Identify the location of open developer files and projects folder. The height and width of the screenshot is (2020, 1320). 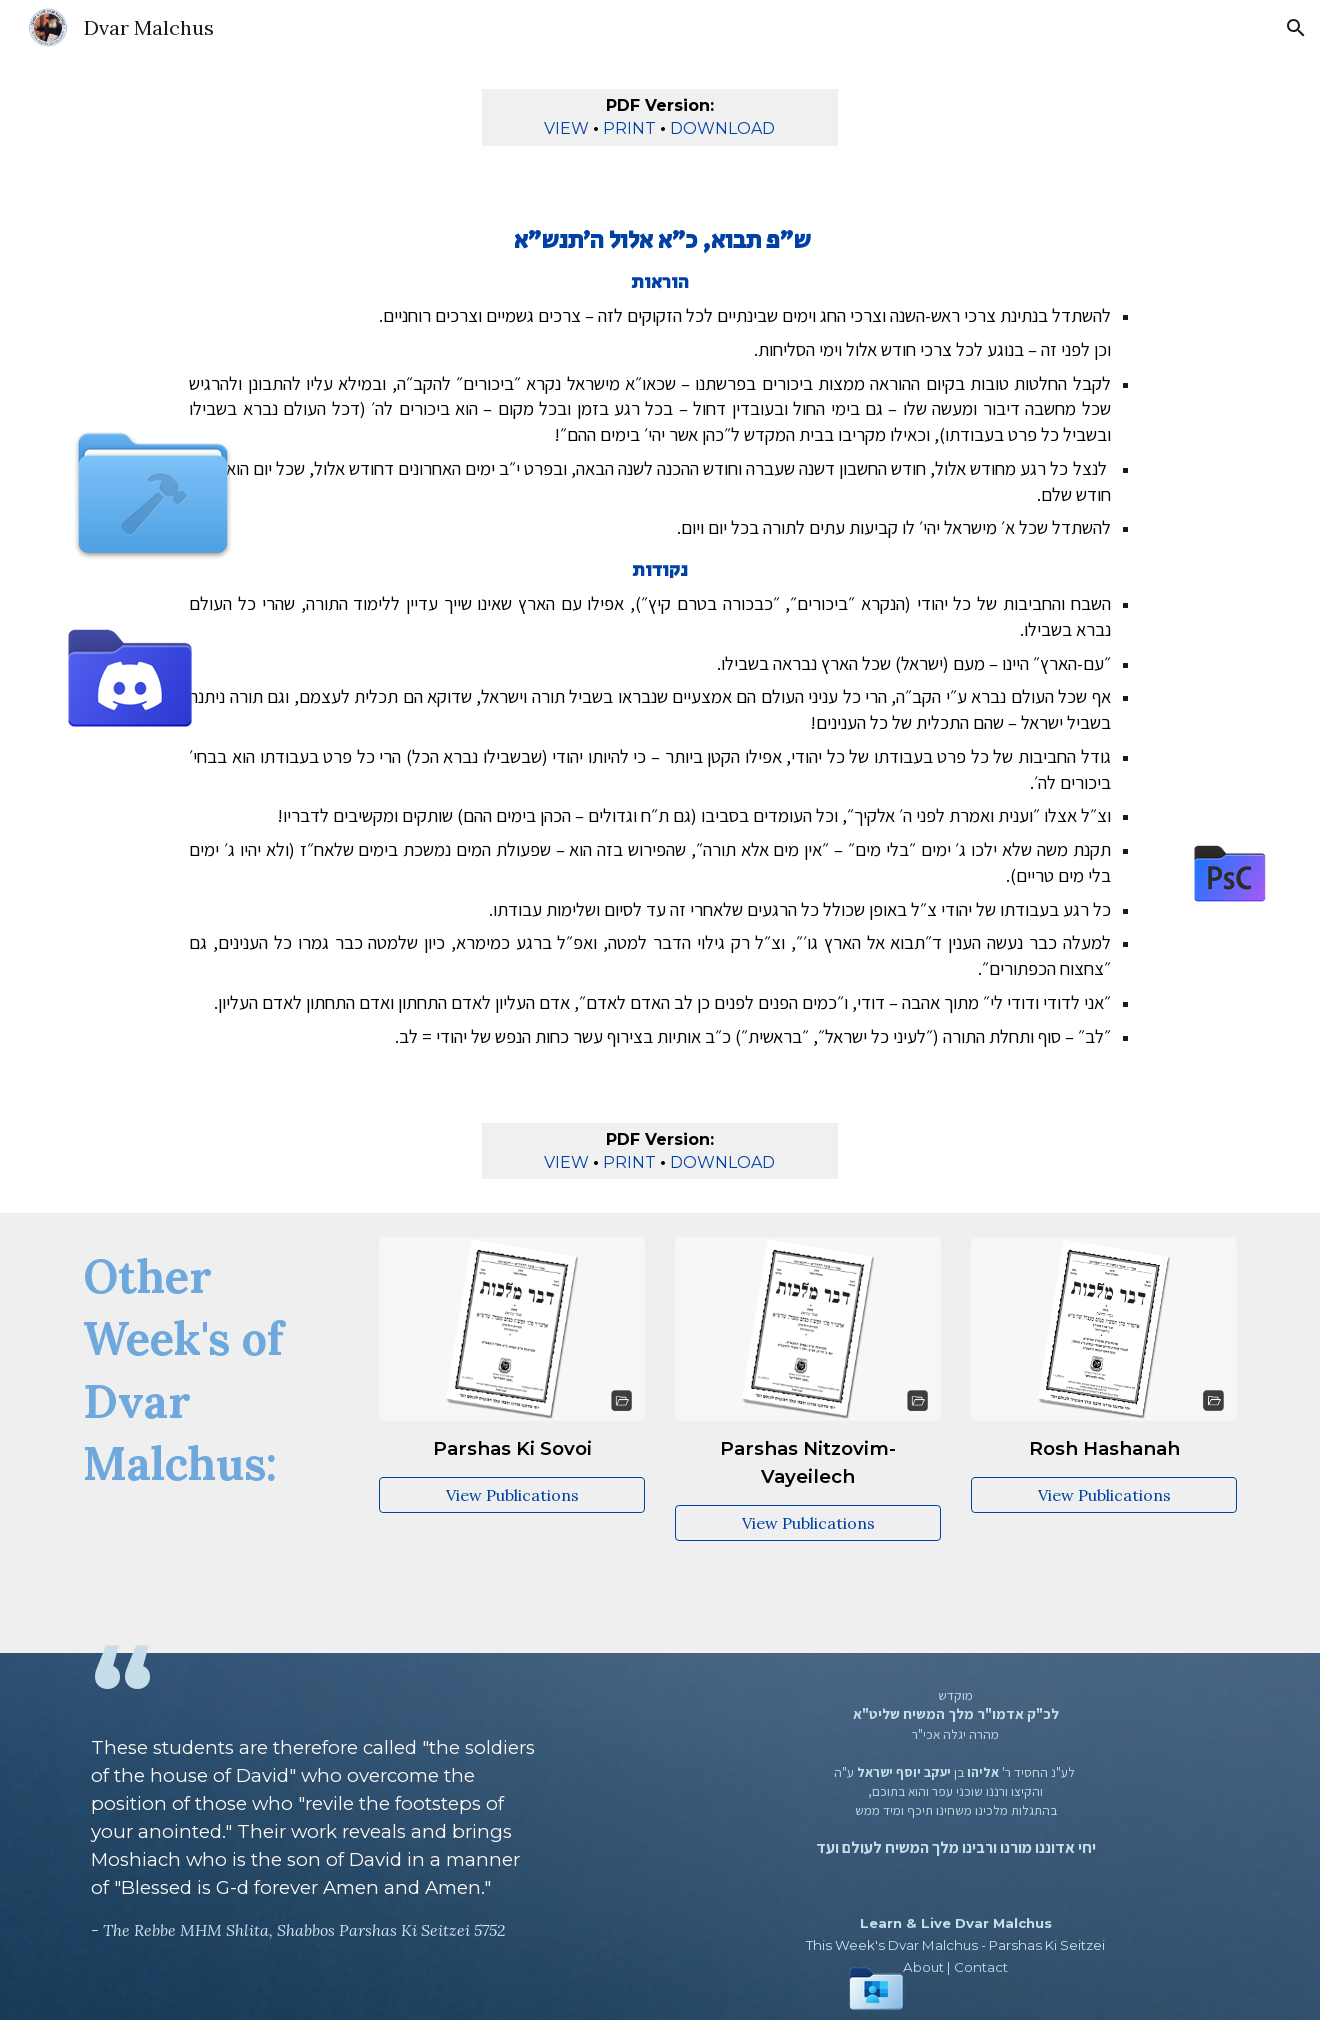
(153, 493).